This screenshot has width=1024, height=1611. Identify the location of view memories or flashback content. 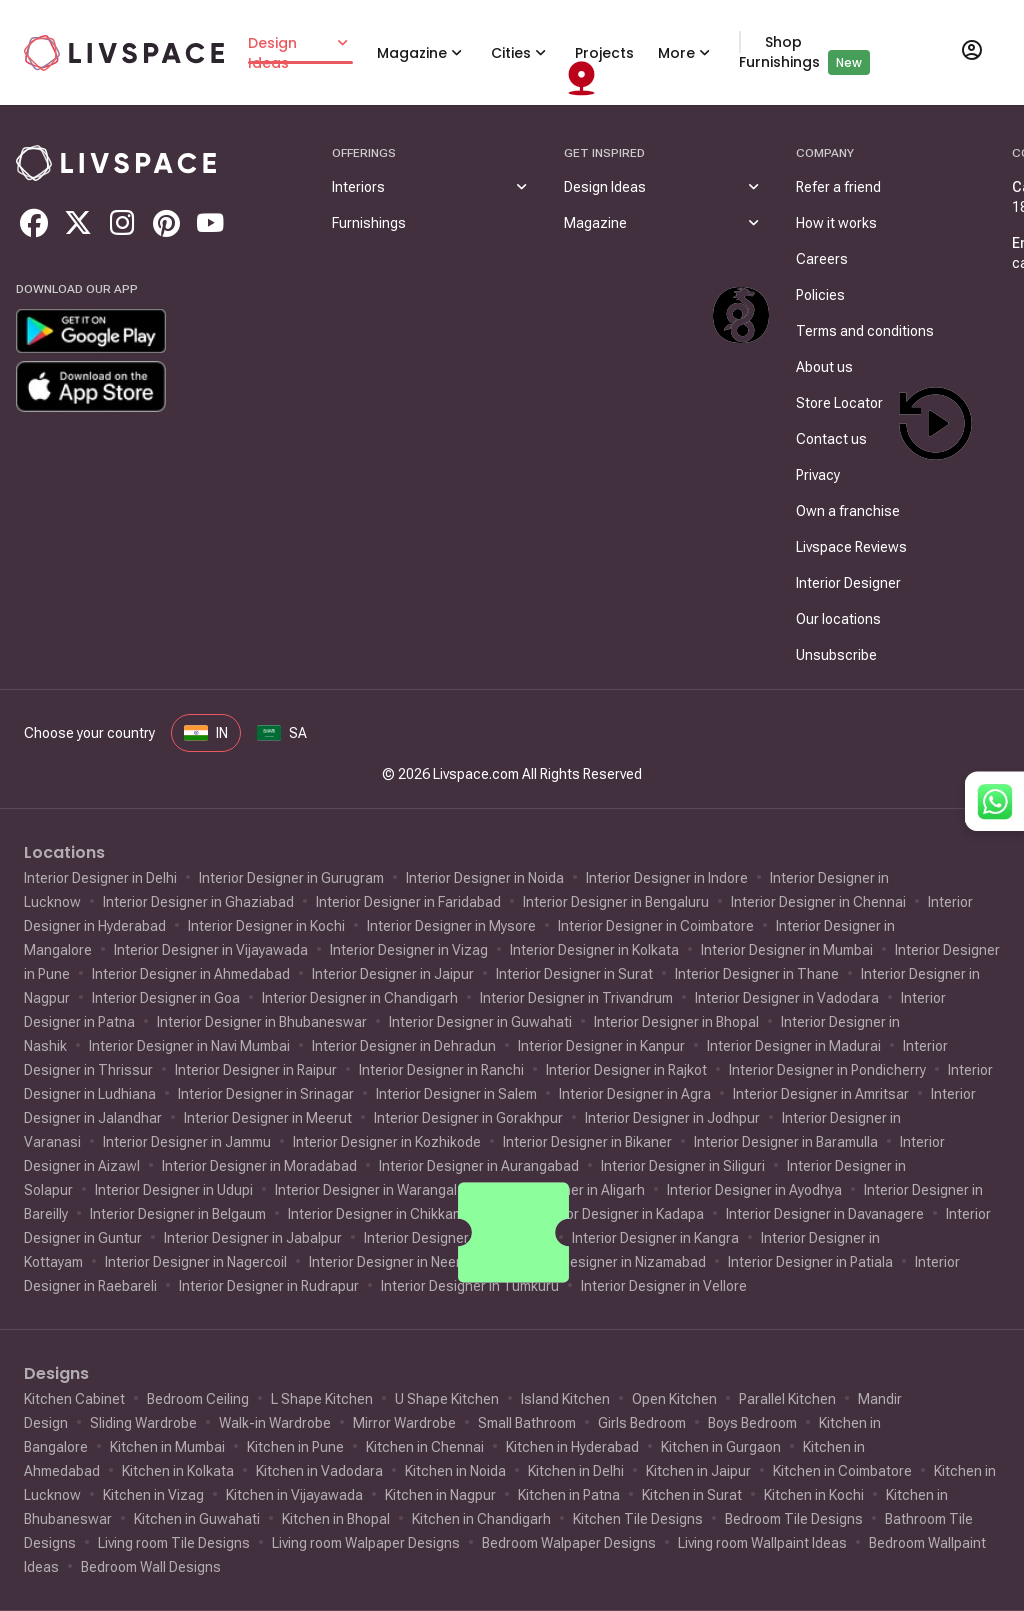
(935, 423).